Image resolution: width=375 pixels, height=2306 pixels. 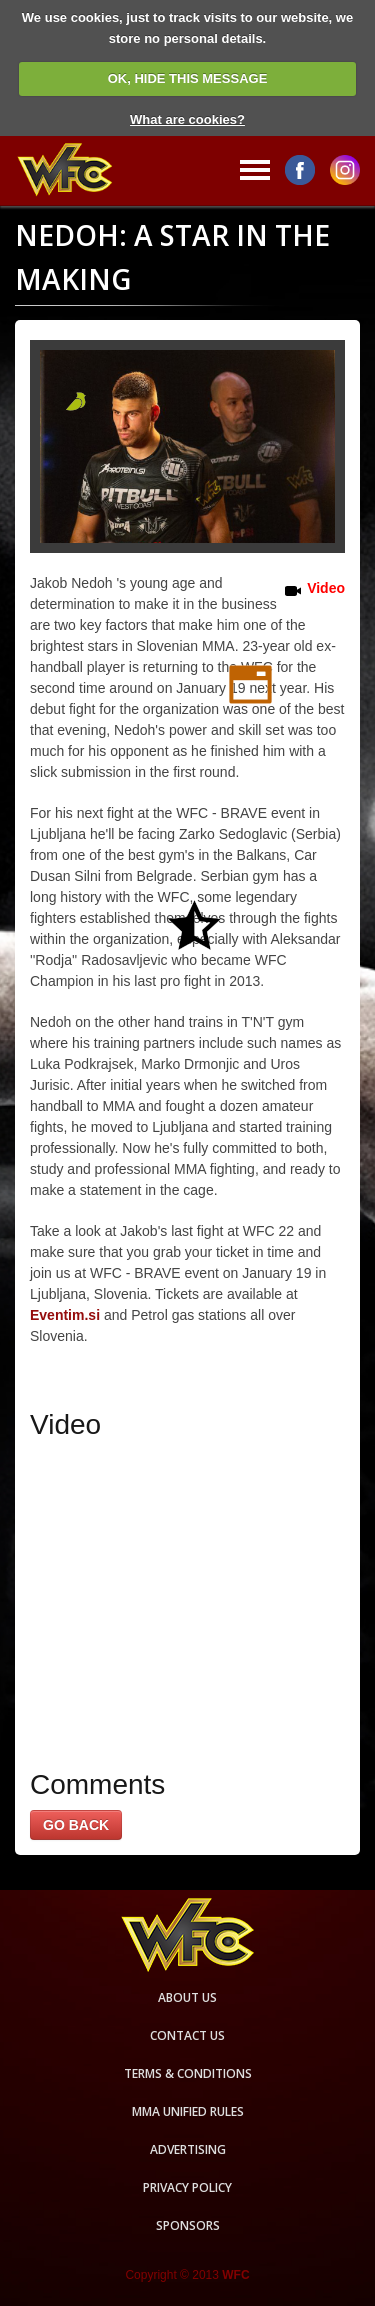 I want to click on indicates a partial or half rating, so click(x=194, y=926).